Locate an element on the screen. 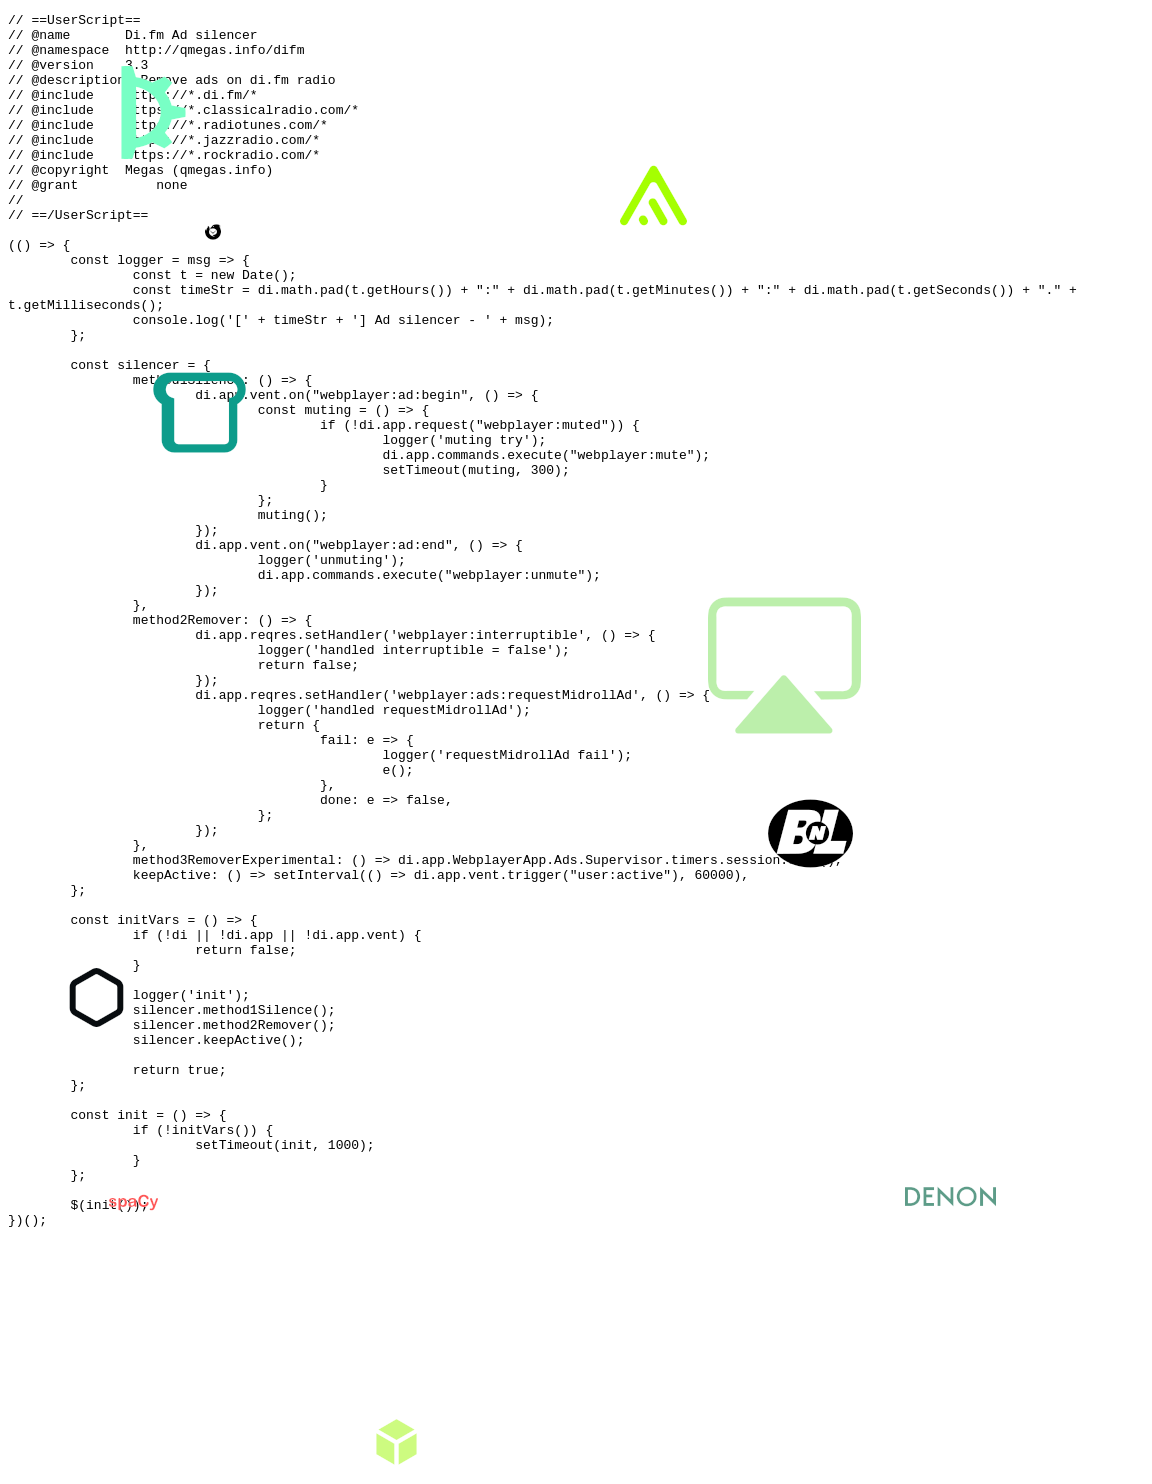 This screenshot has width=1152, height=1484. visit Artifact Hub website is located at coordinates (96, 997).